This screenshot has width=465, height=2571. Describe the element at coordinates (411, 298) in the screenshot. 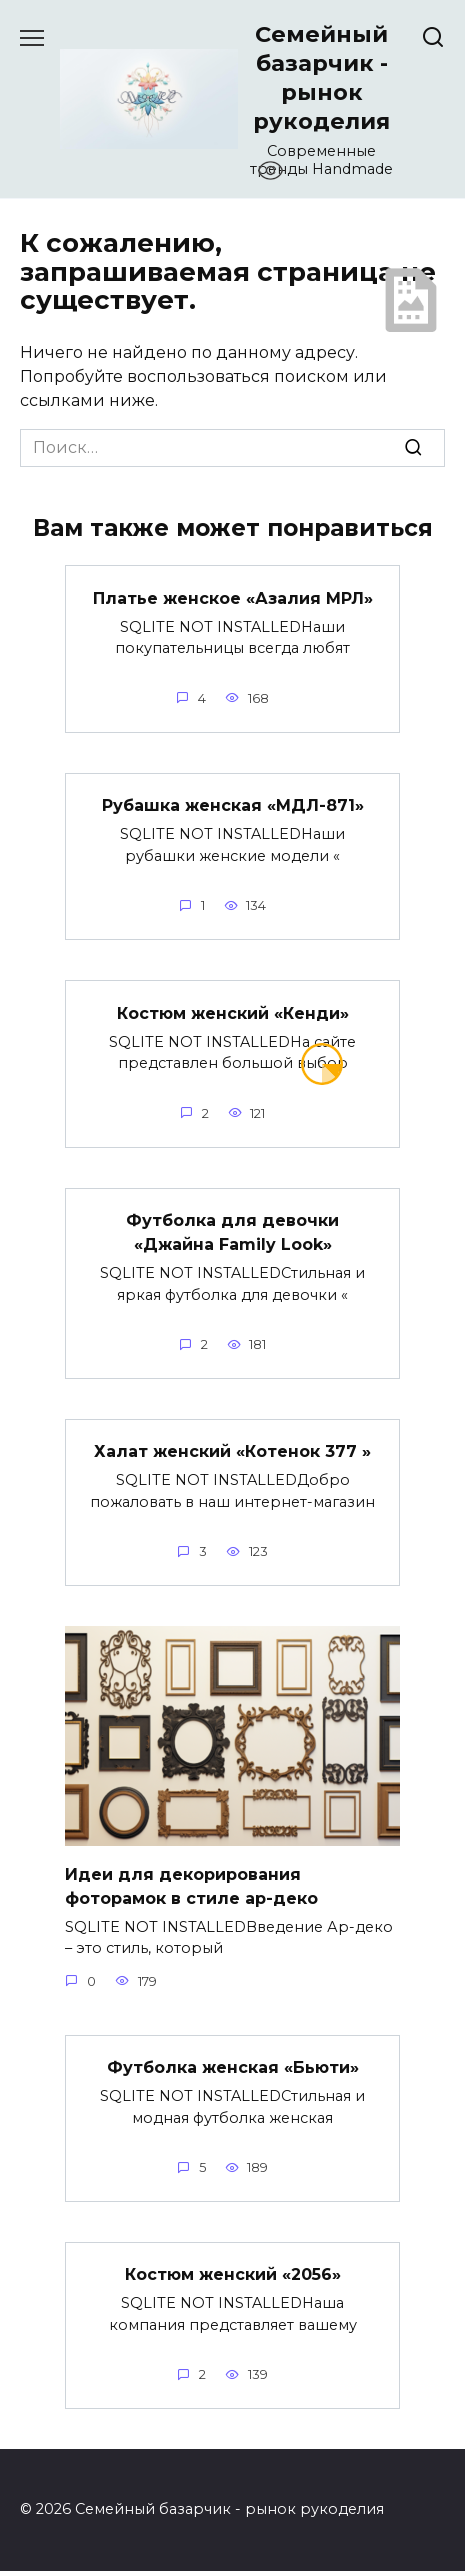

I see `spreadsheet file type indicator` at that location.